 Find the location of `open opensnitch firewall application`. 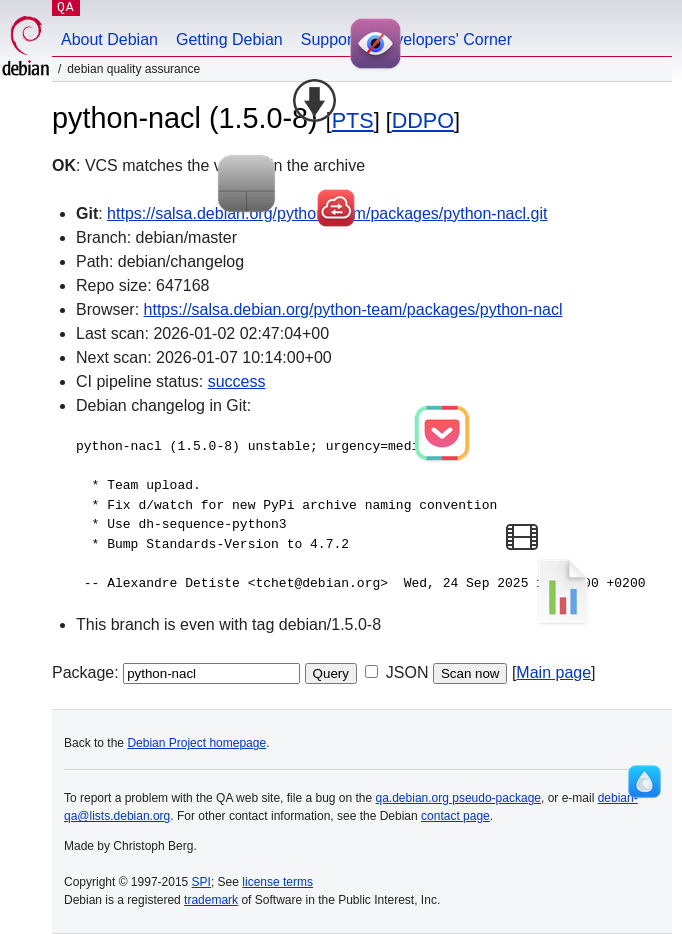

open opensnitch firewall application is located at coordinates (336, 208).